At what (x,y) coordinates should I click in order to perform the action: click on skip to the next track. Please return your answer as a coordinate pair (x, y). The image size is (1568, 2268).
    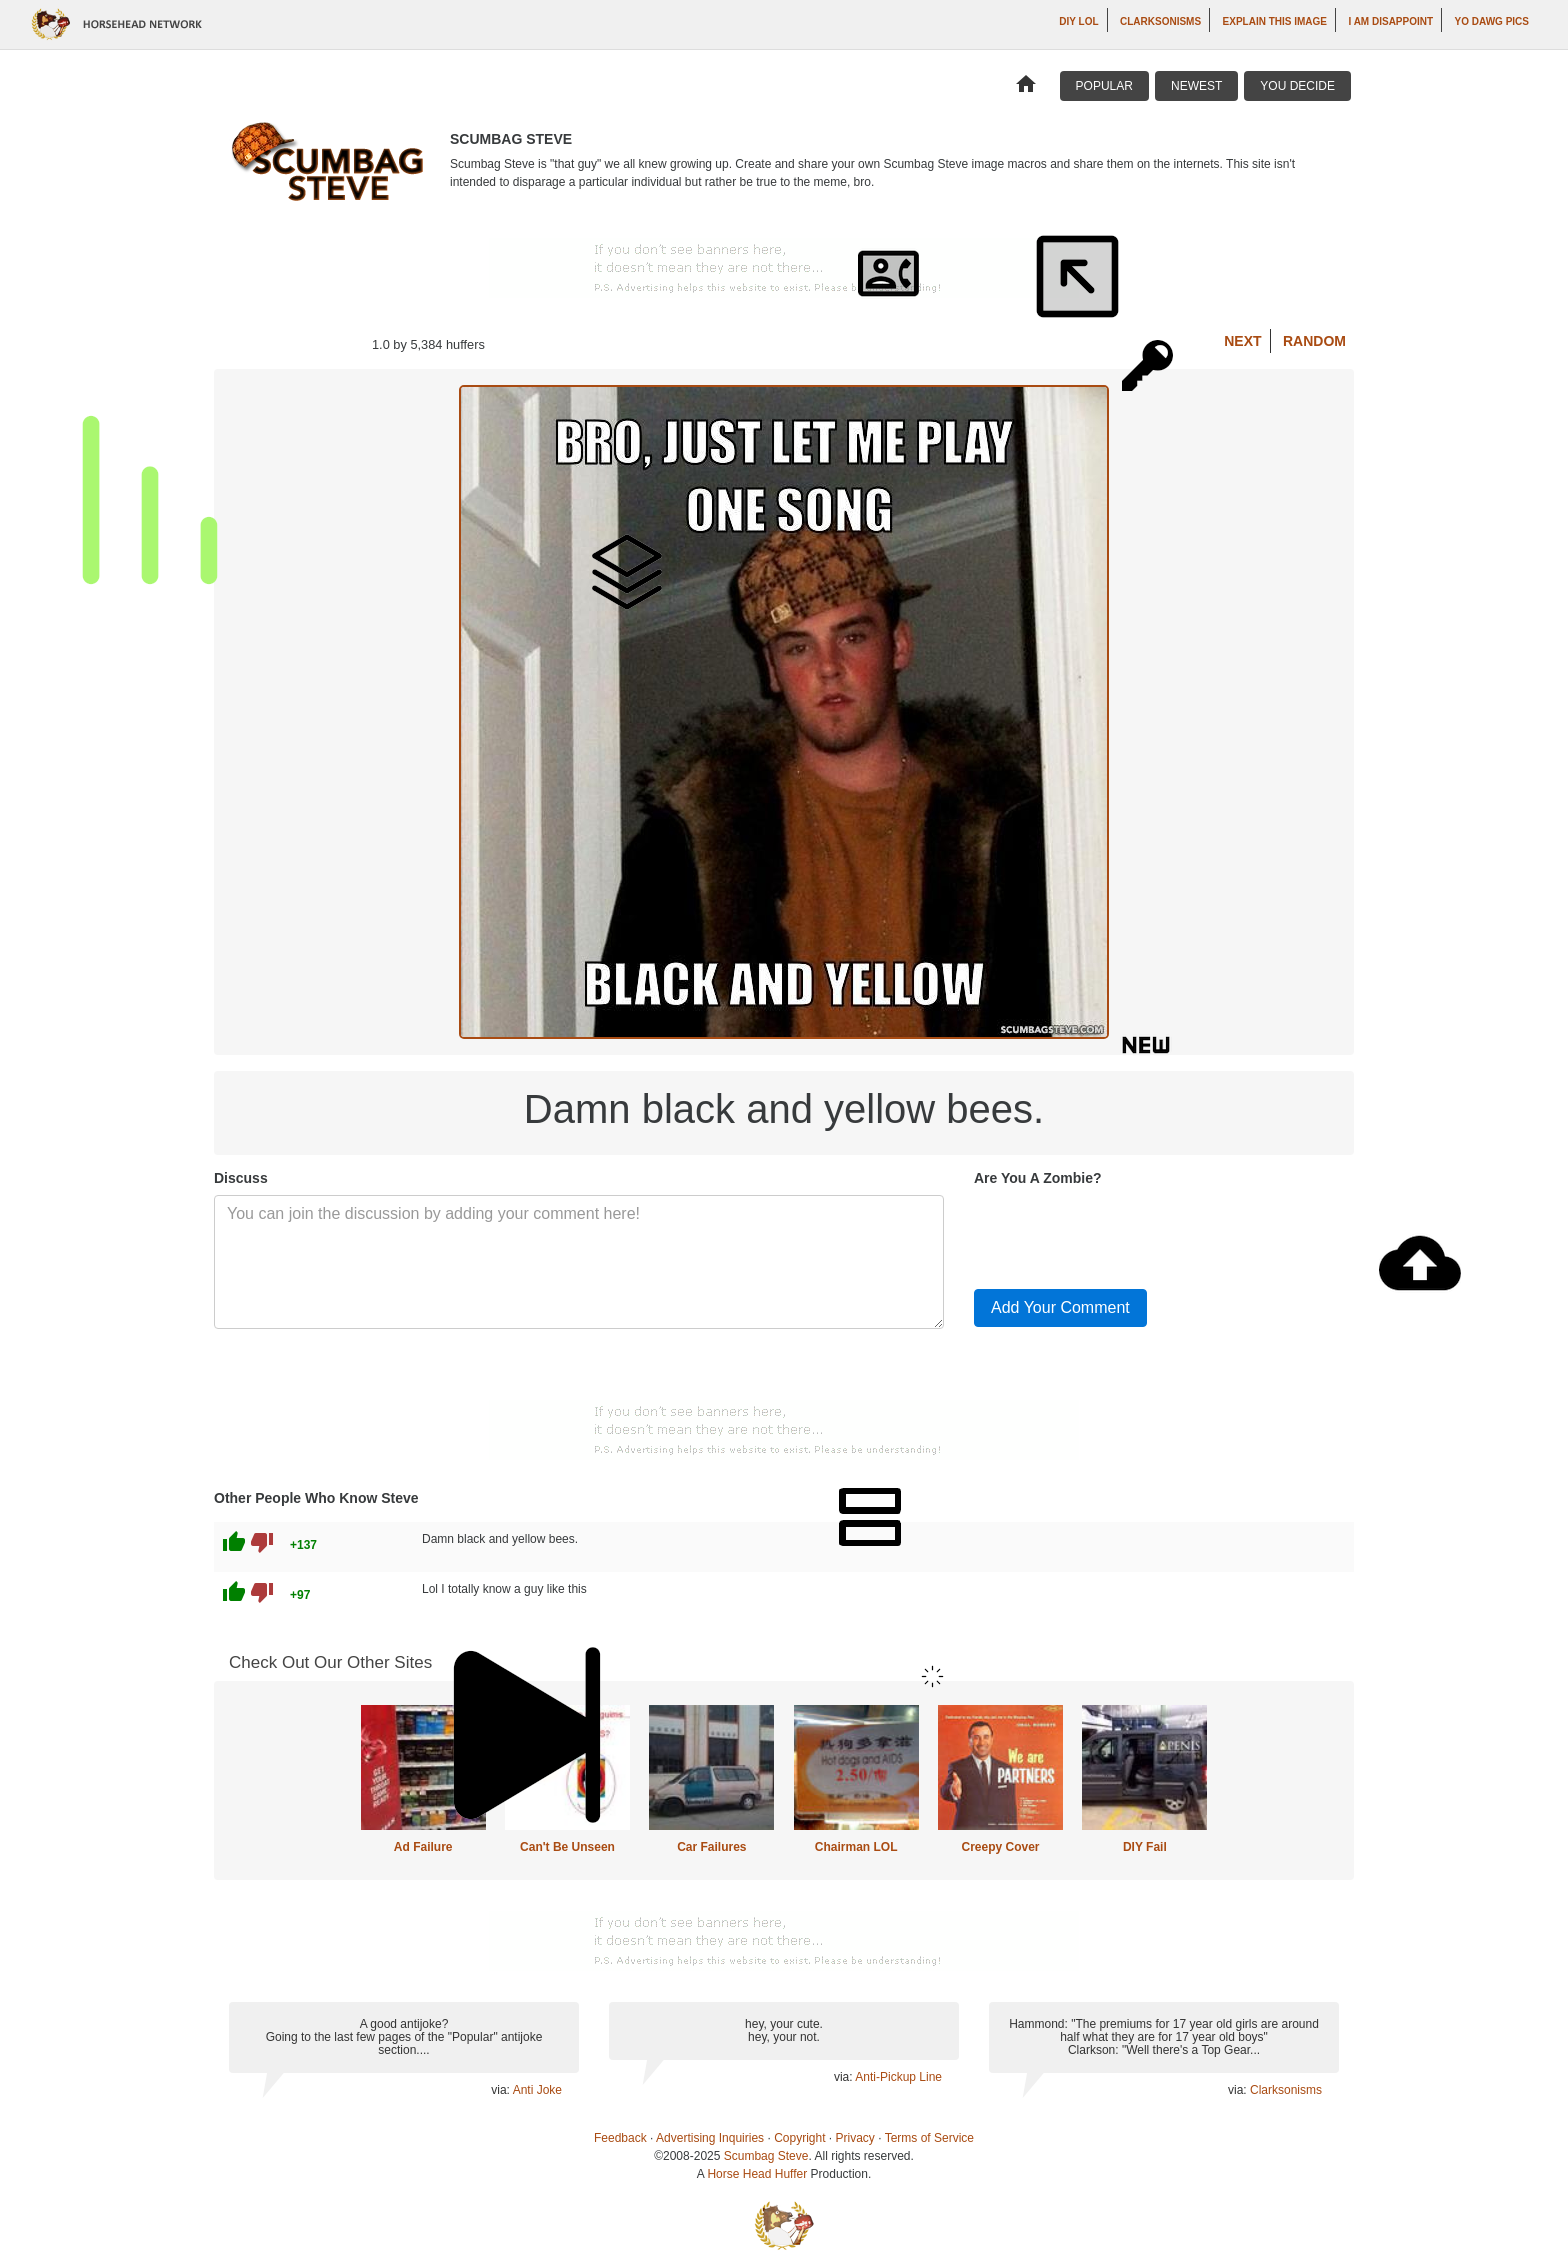
    Looking at the image, I should click on (527, 1735).